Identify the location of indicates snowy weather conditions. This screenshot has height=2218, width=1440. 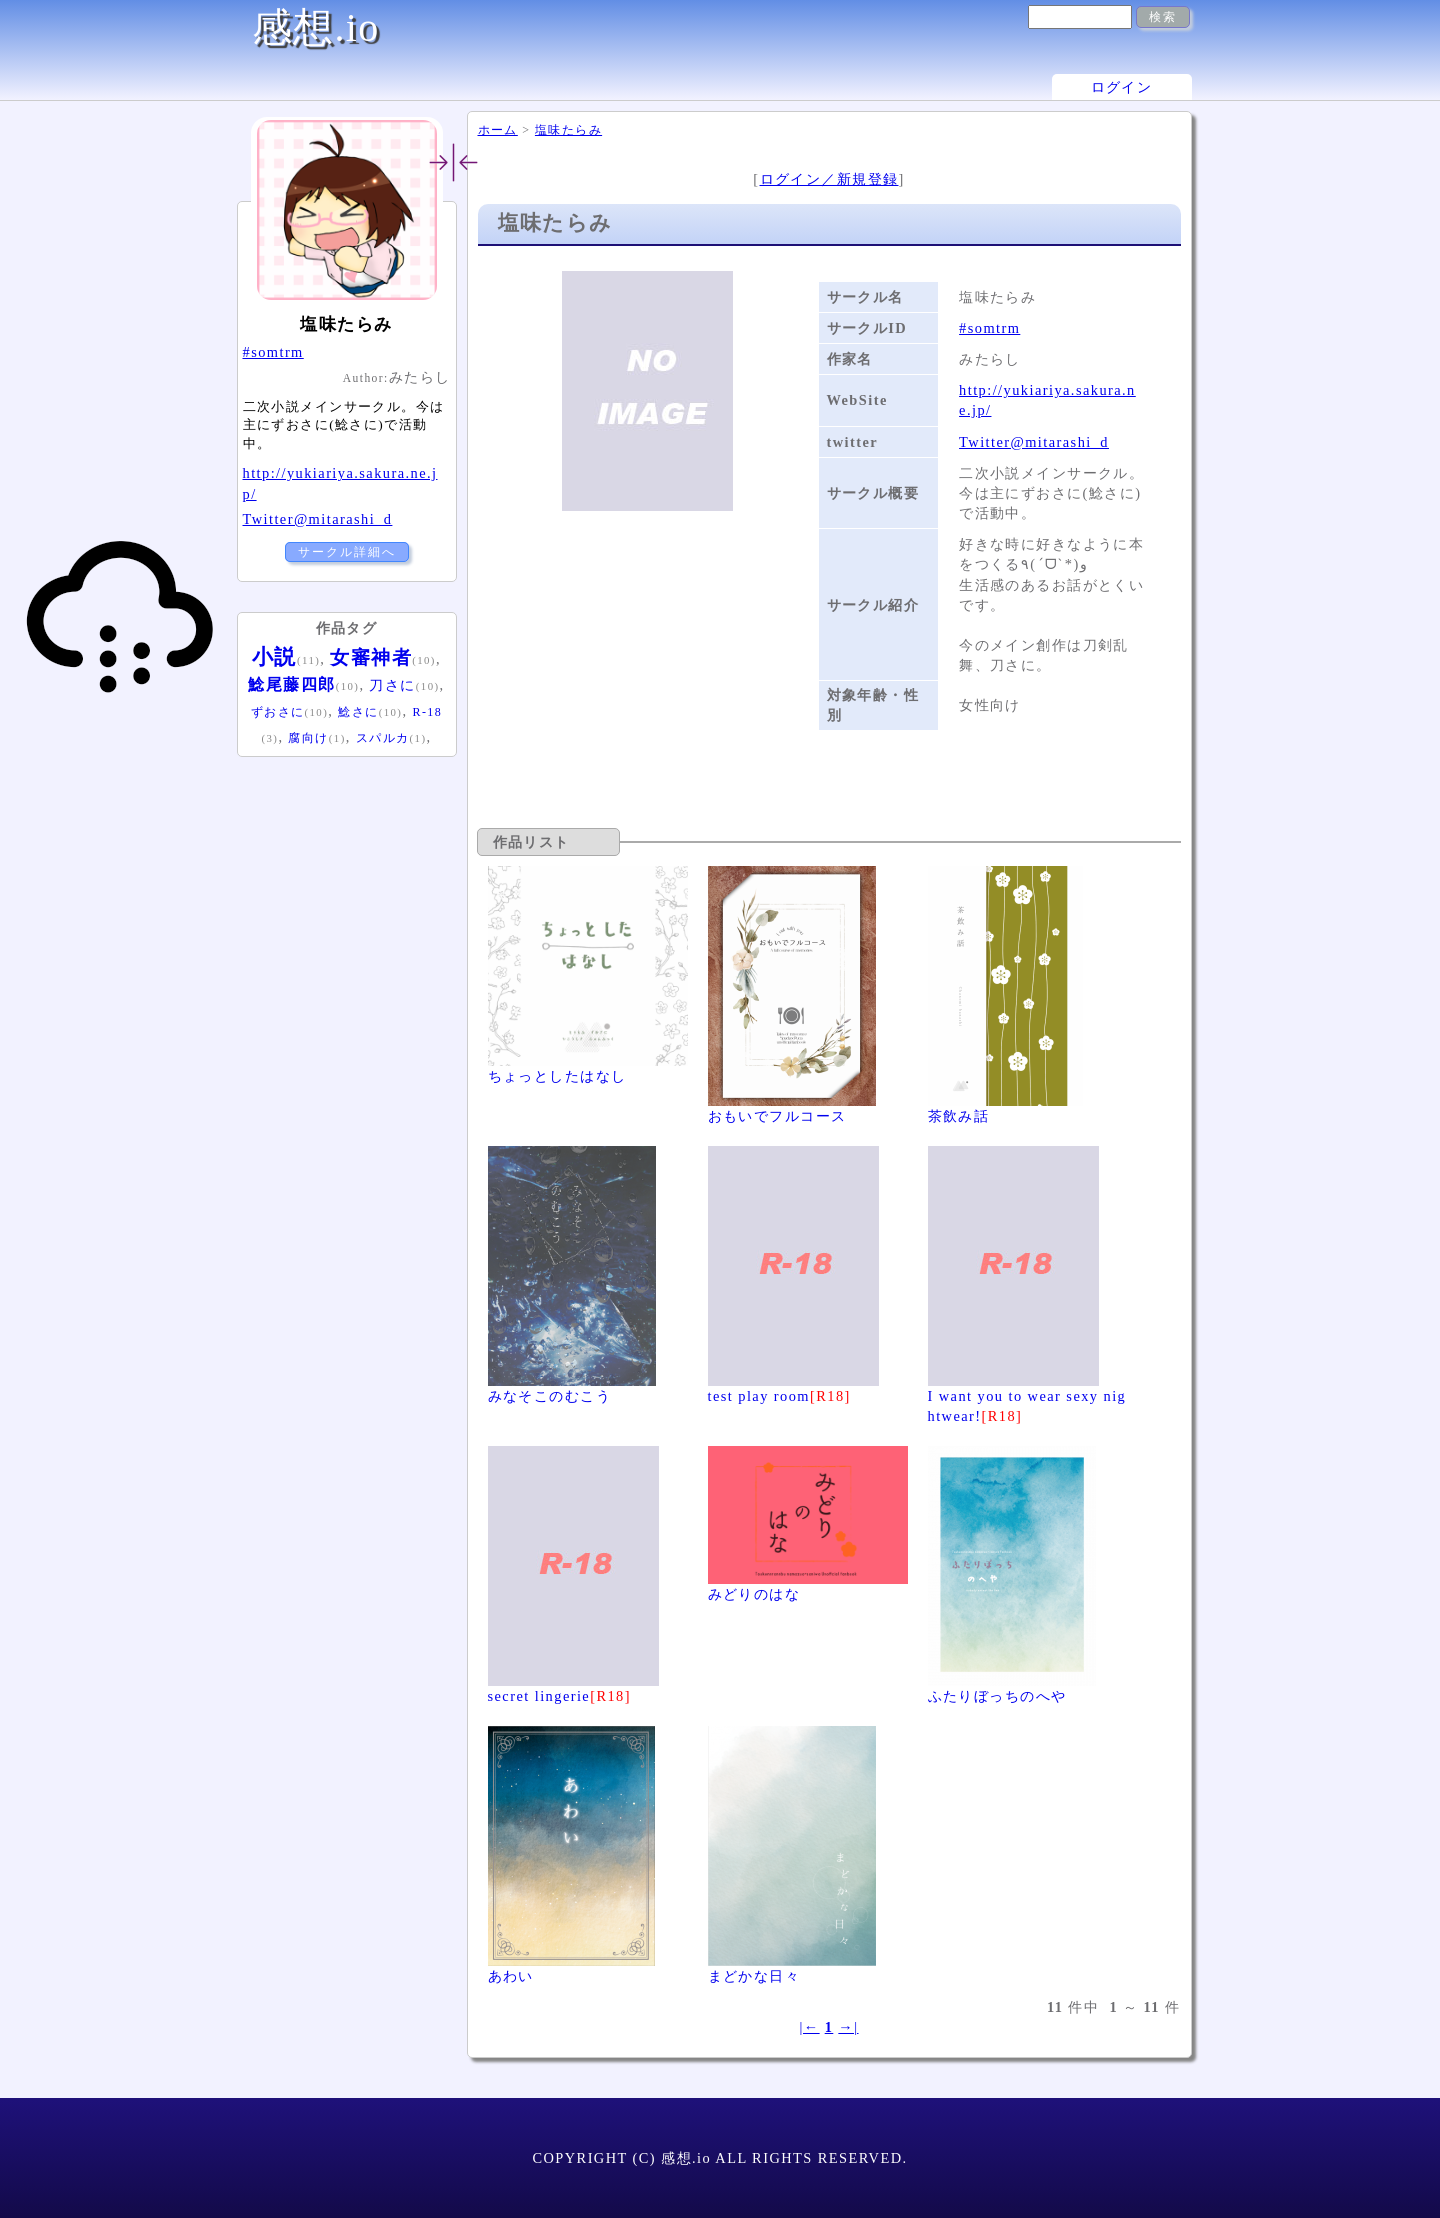
(116, 608).